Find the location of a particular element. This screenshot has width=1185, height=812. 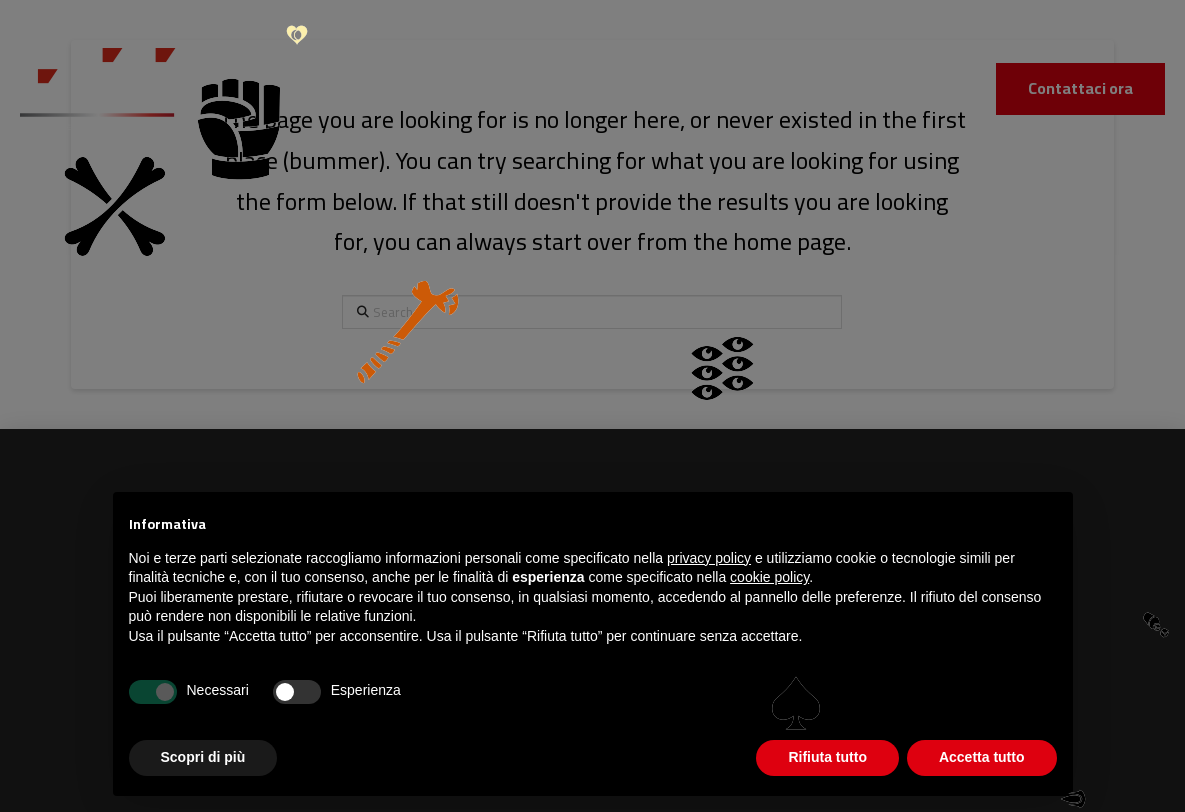

select the lucifer cannon weapon is located at coordinates (1073, 799).